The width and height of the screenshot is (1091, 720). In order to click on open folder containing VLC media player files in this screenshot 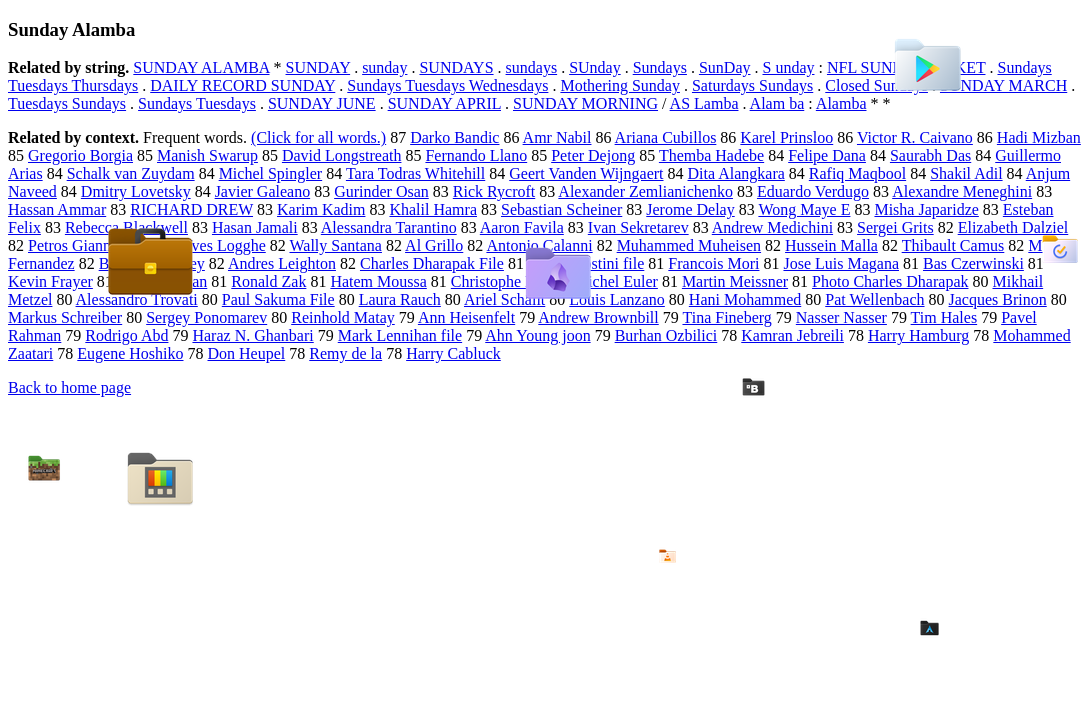, I will do `click(667, 556)`.